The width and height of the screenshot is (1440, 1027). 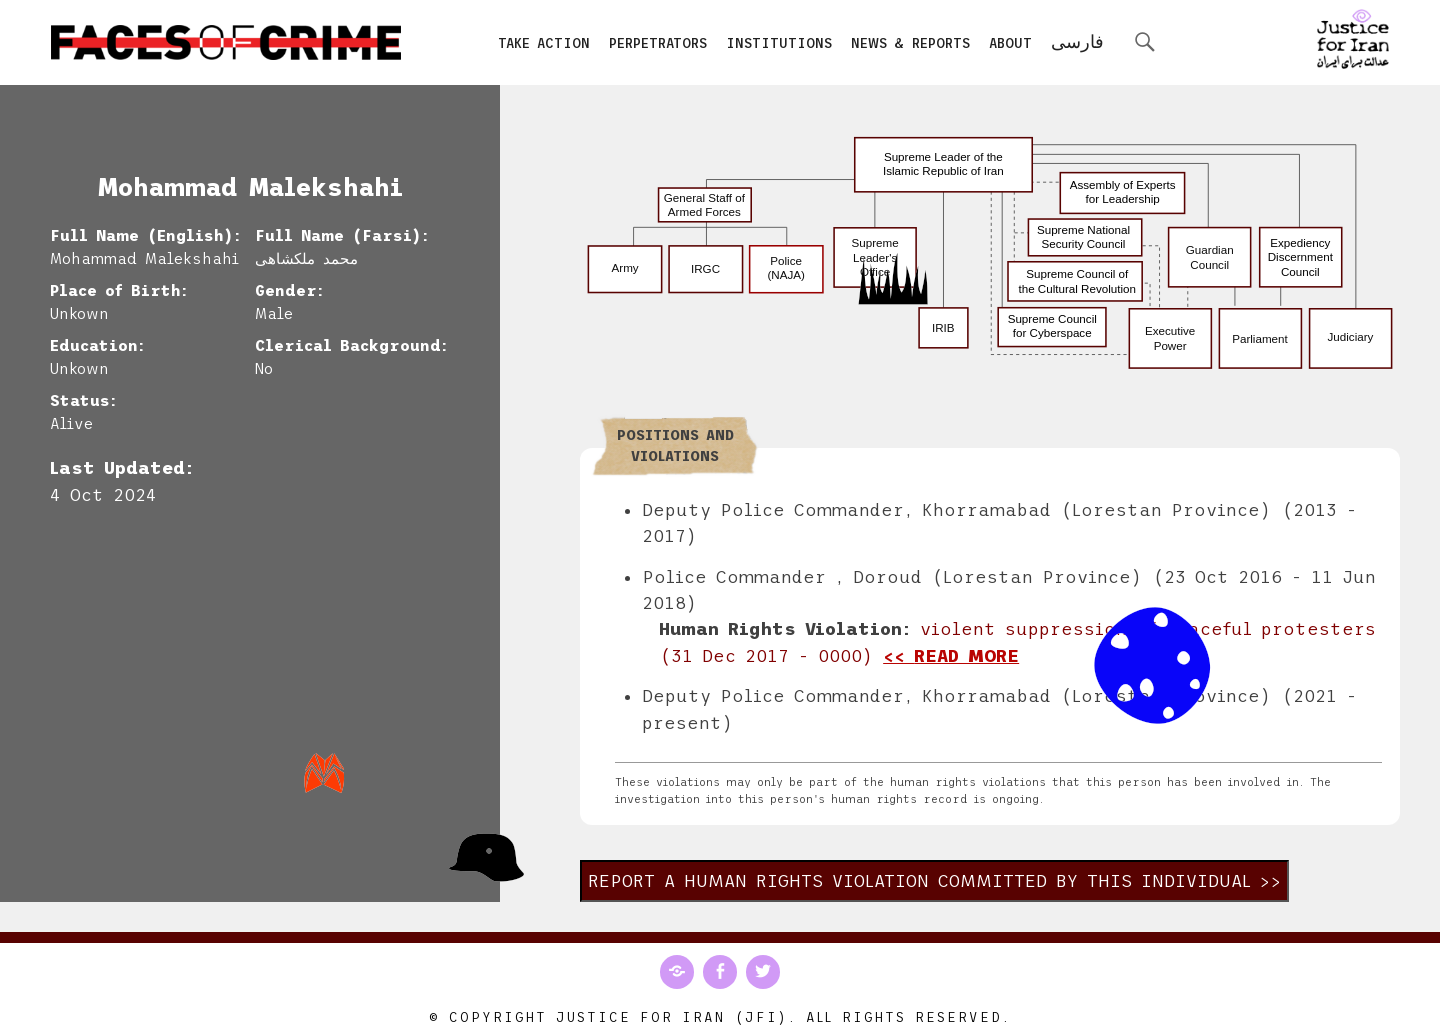 I want to click on accept or manage cookie preferences, so click(x=1152, y=665).